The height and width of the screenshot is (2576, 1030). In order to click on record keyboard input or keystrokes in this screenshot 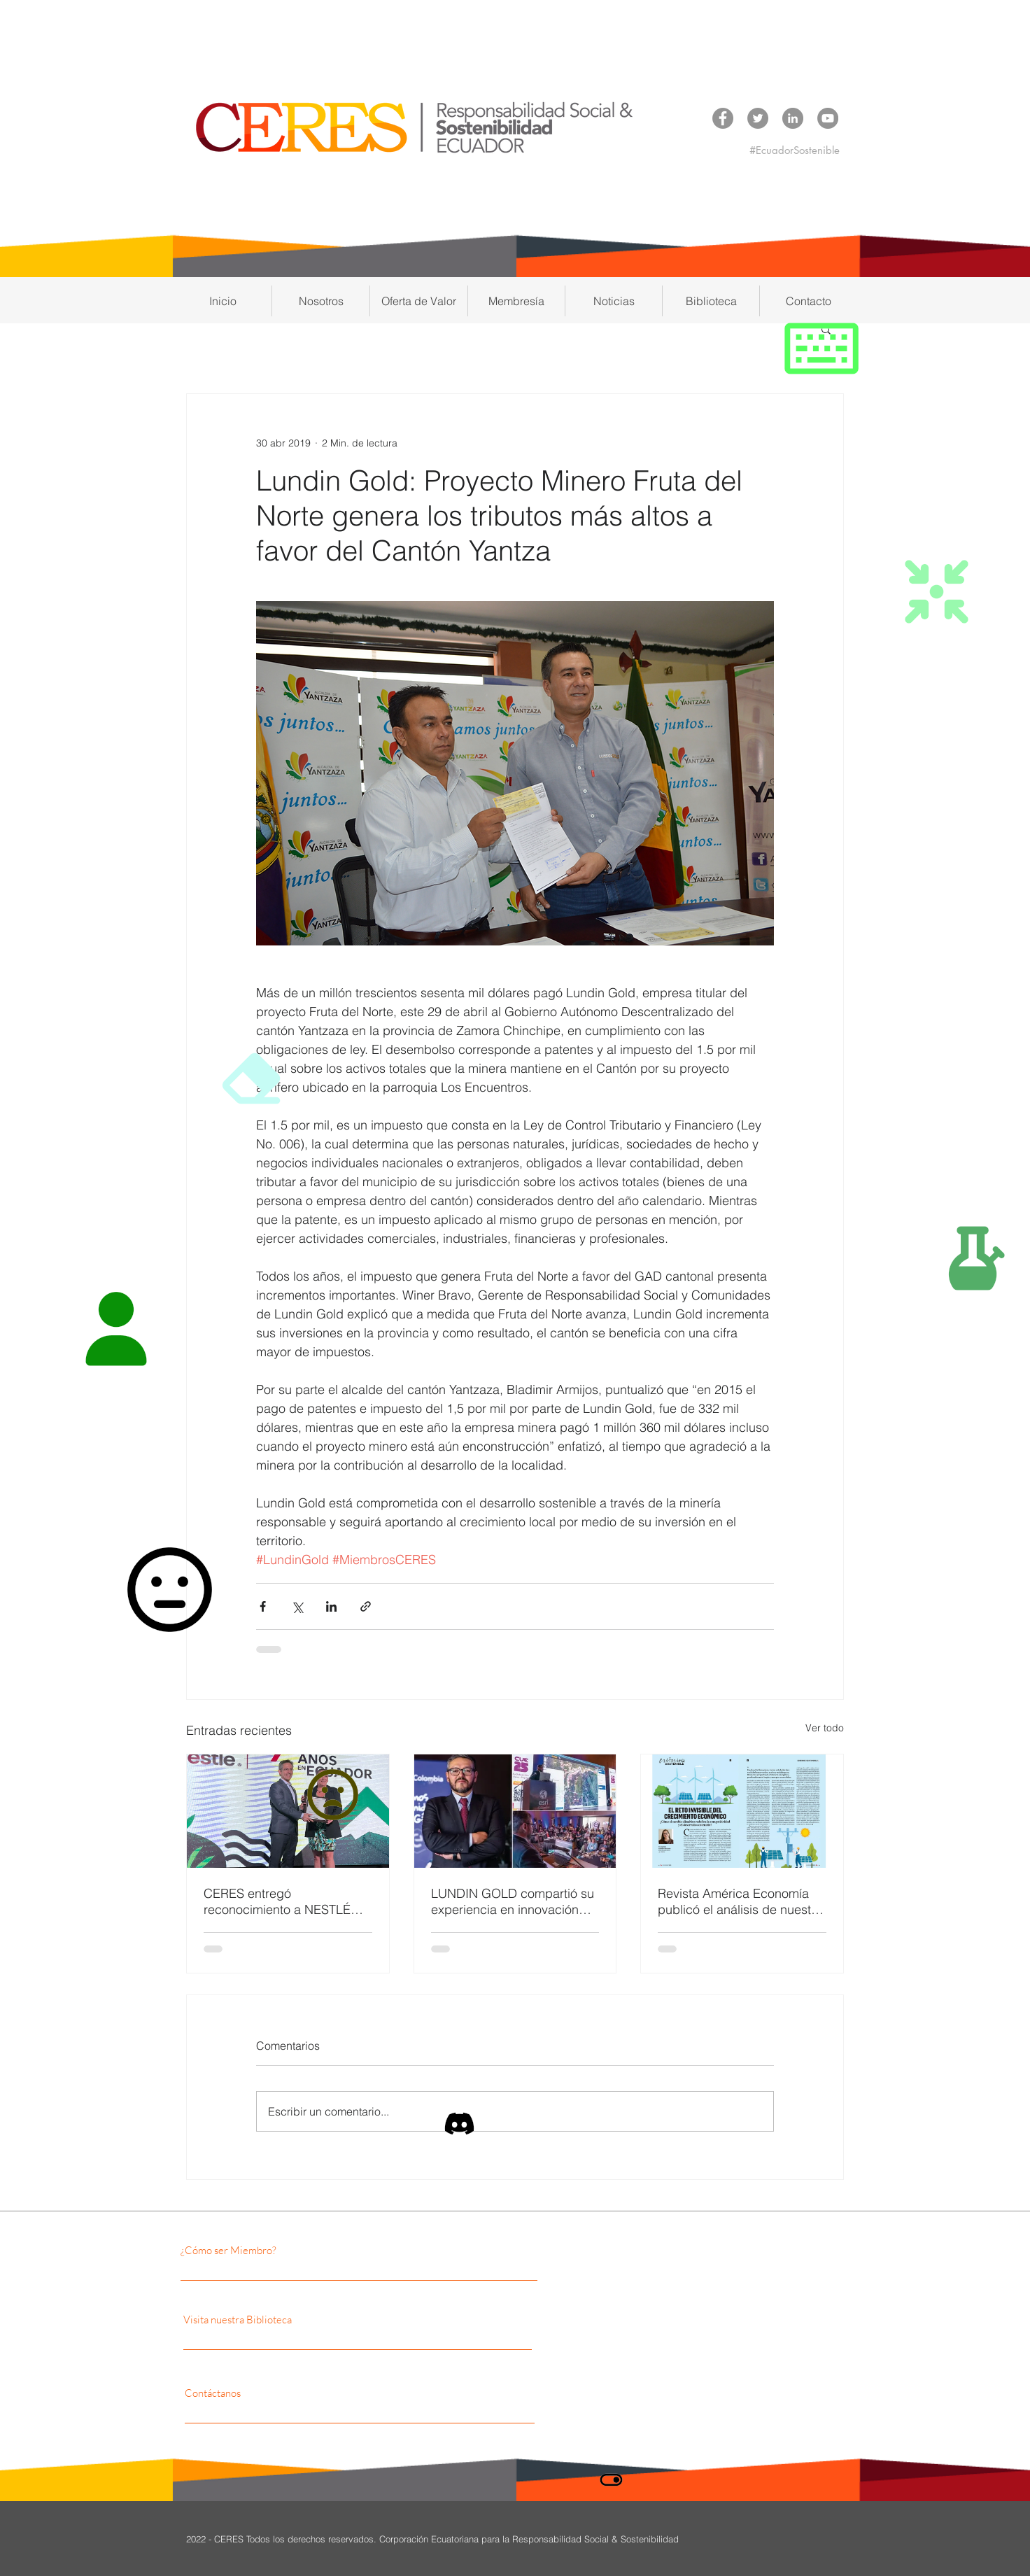, I will do `click(819, 351)`.